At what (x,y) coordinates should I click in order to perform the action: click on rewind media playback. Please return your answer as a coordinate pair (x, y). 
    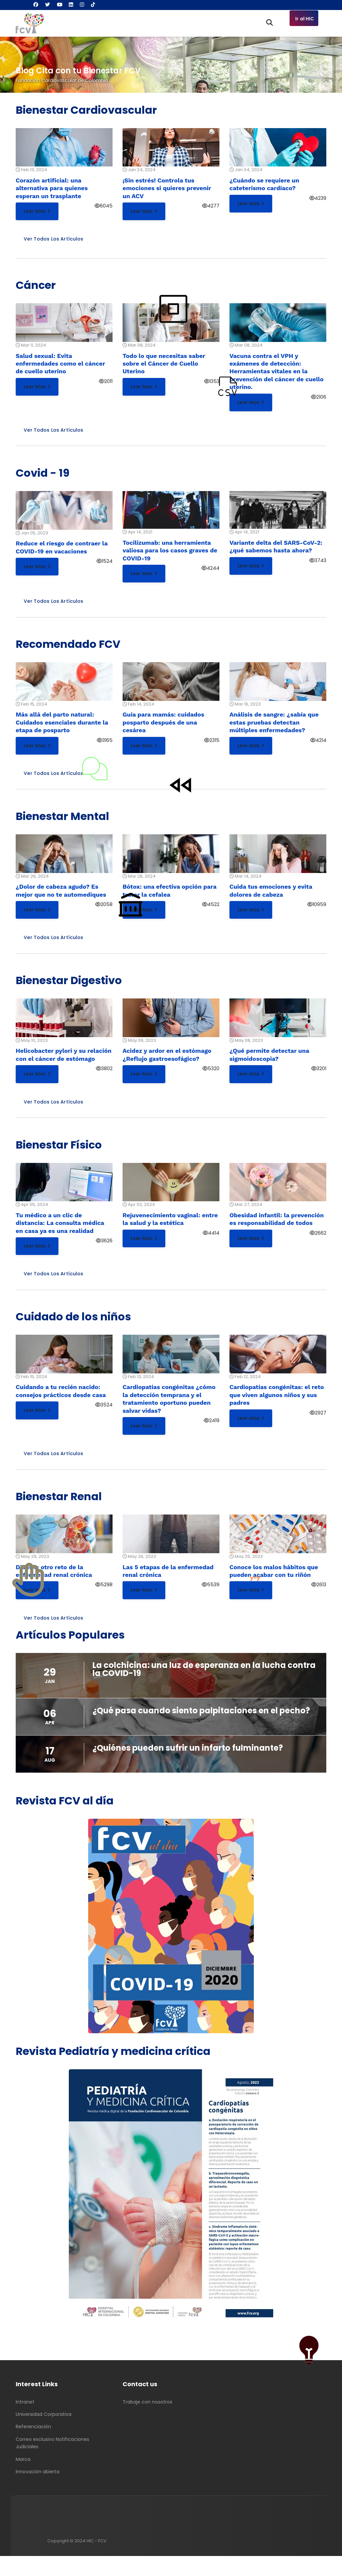
    Looking at the image, I should click on (181, 785).